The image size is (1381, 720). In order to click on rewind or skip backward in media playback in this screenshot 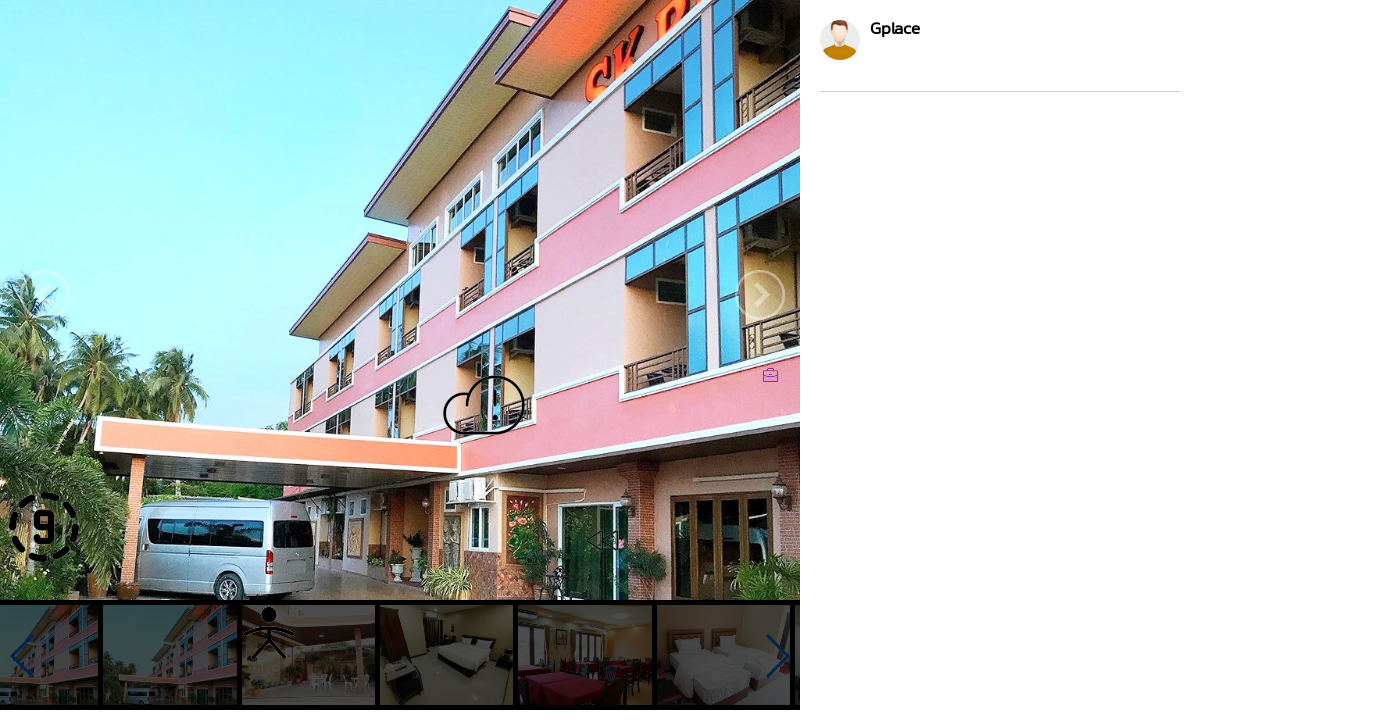, I will do `click(603, 540)`.